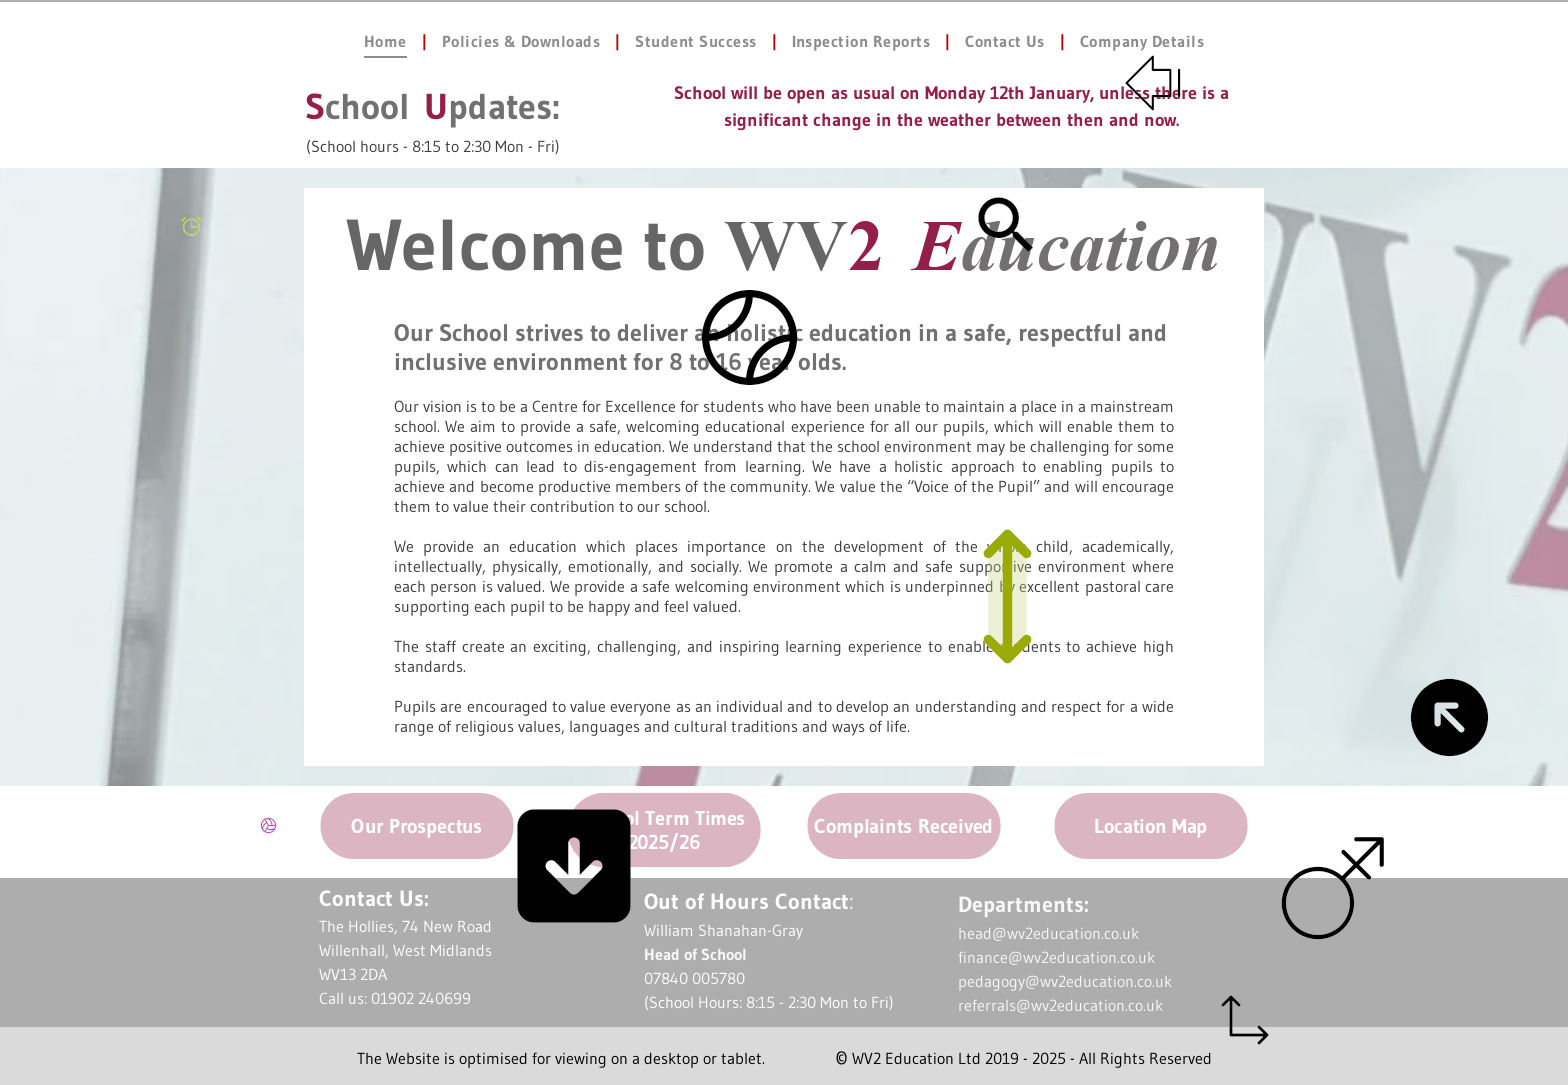 Image resolution: width=1568 pixels, height=1085 pixels. I want to click on search for content or items, so click(1006, 225).